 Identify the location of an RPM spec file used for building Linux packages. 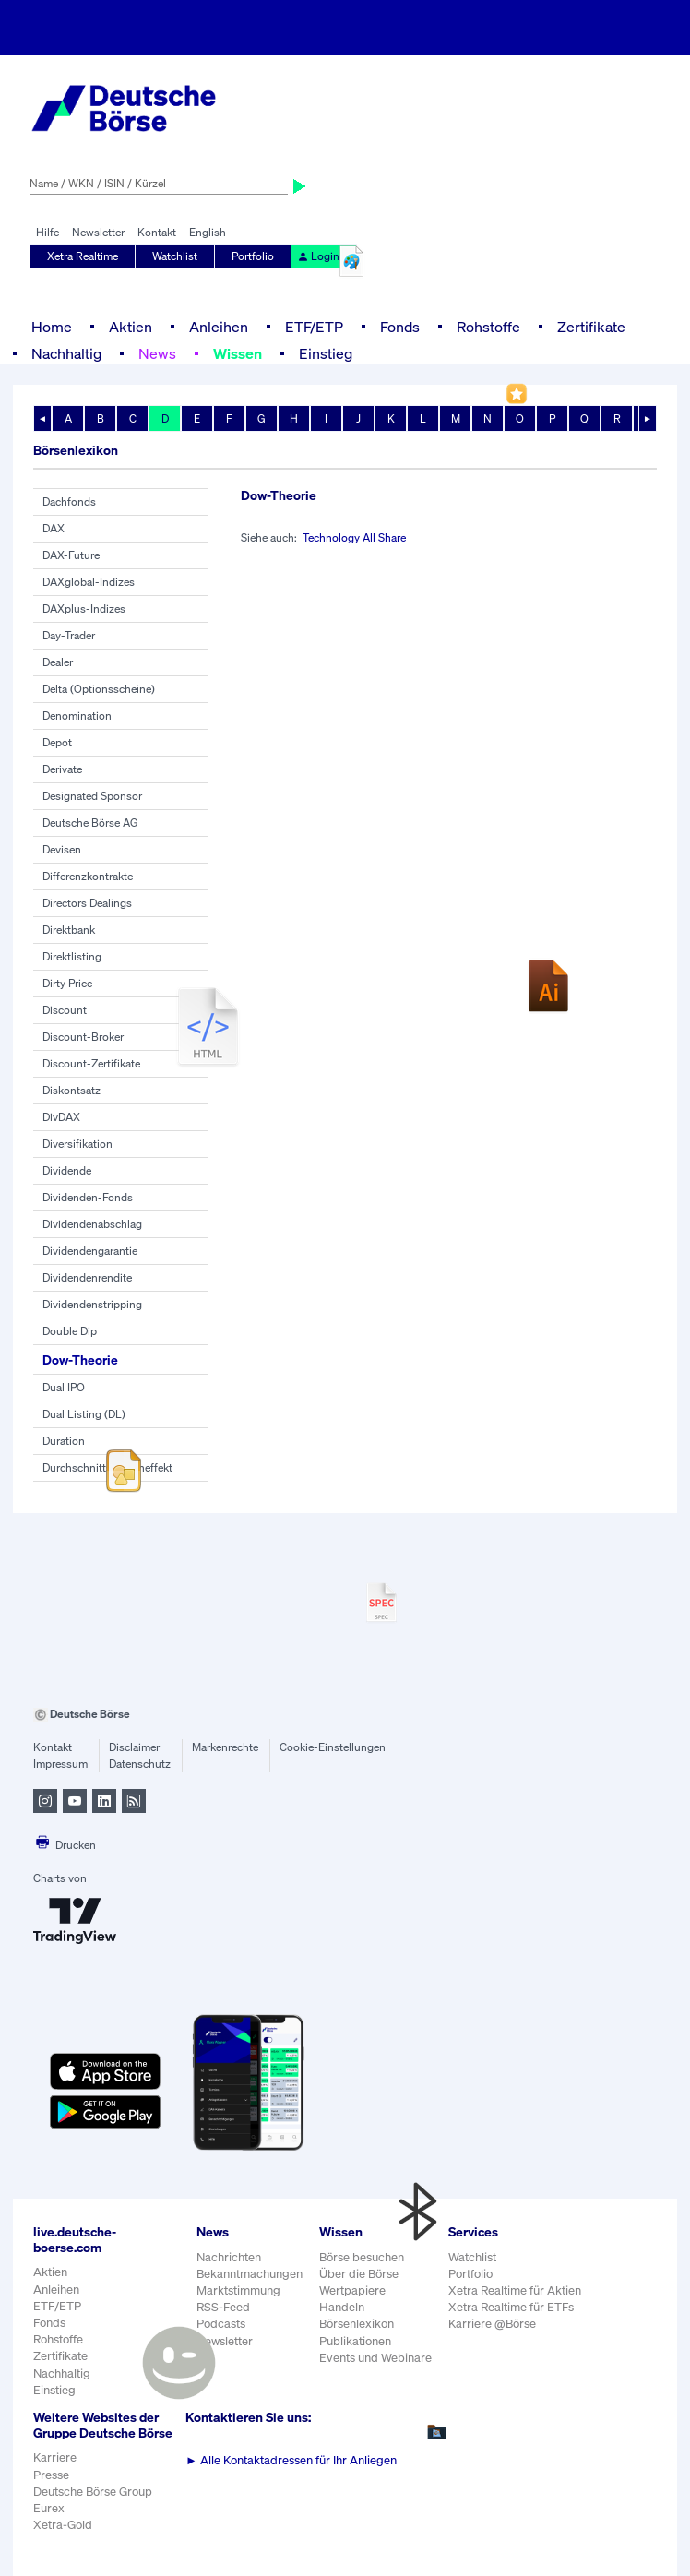
(381, 1603).